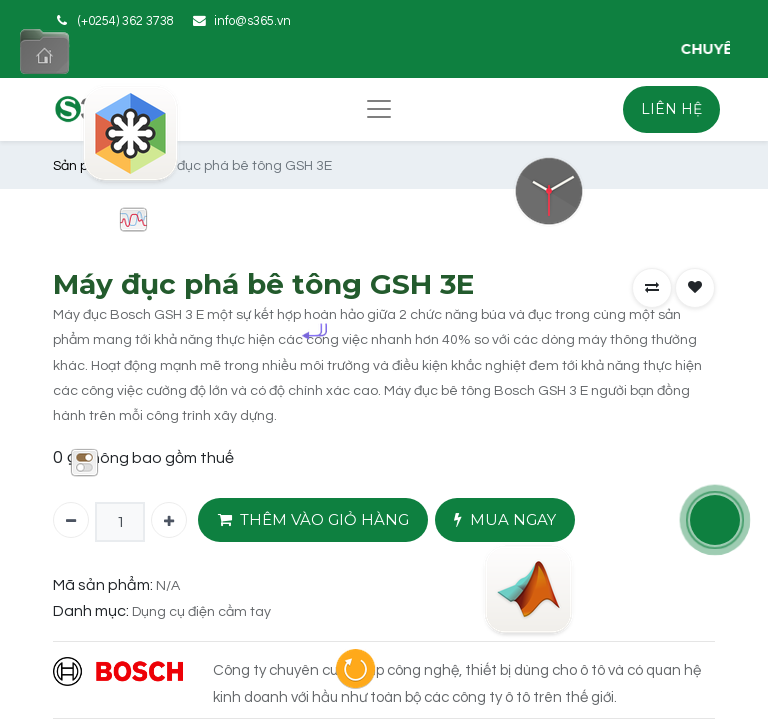  I want to click on open unity tweak tool settings, so click(84, 462).